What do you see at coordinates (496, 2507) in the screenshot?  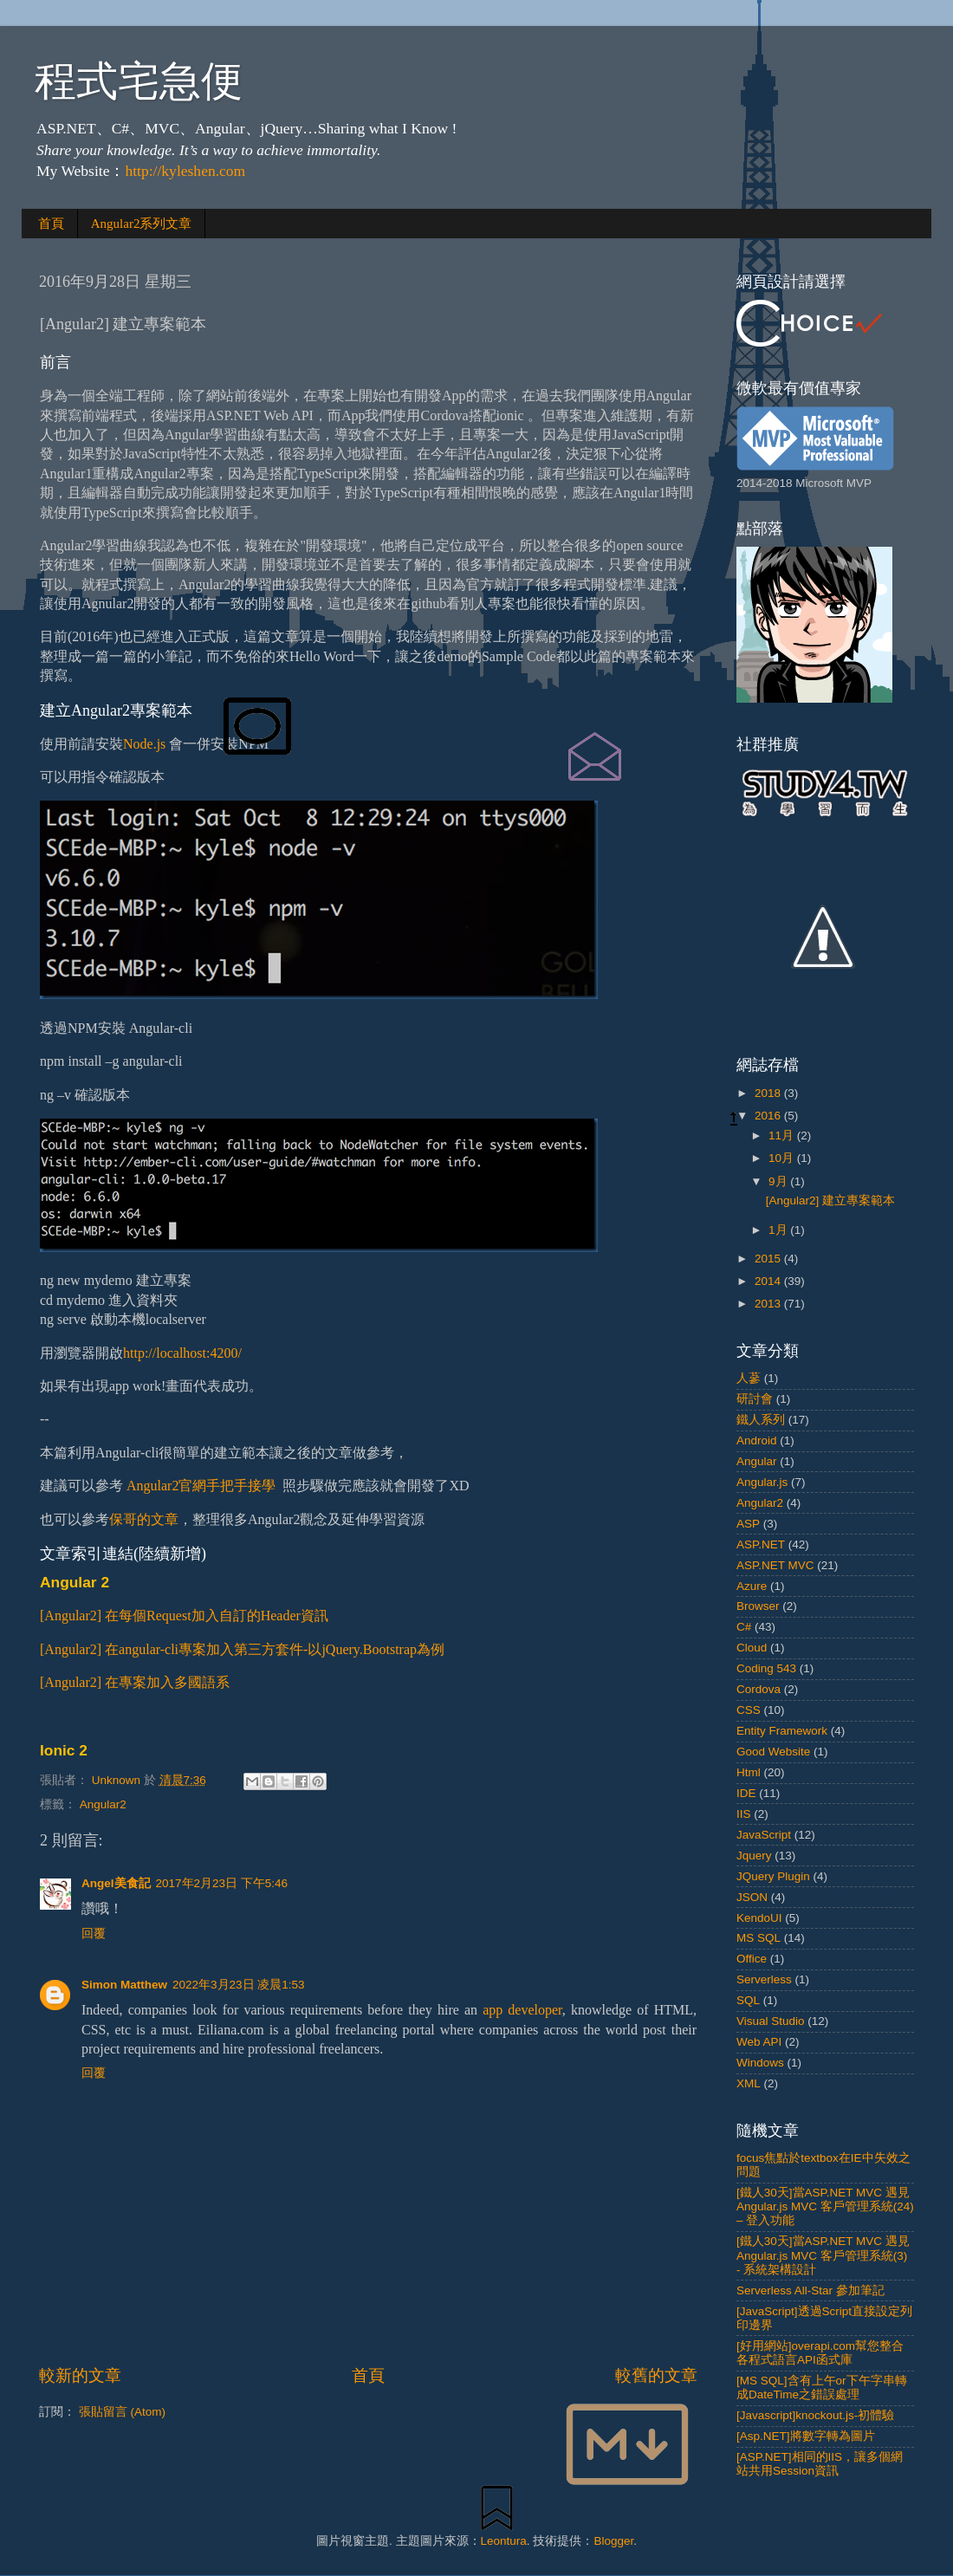 I see `save item to bookmarks` at bounding box center [496, 2507].